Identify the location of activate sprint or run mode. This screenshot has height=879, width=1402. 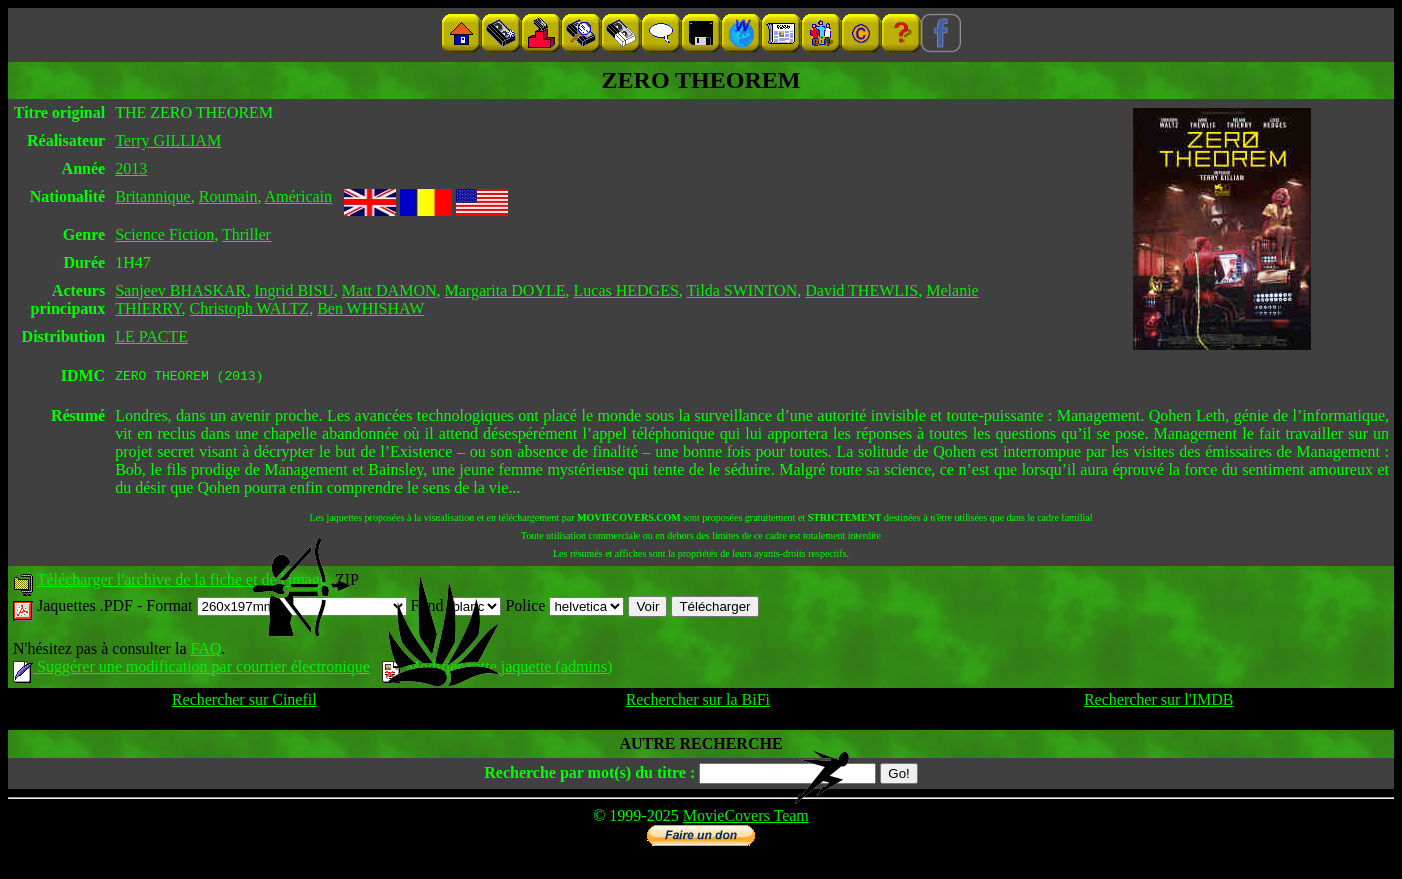
(821, 777).